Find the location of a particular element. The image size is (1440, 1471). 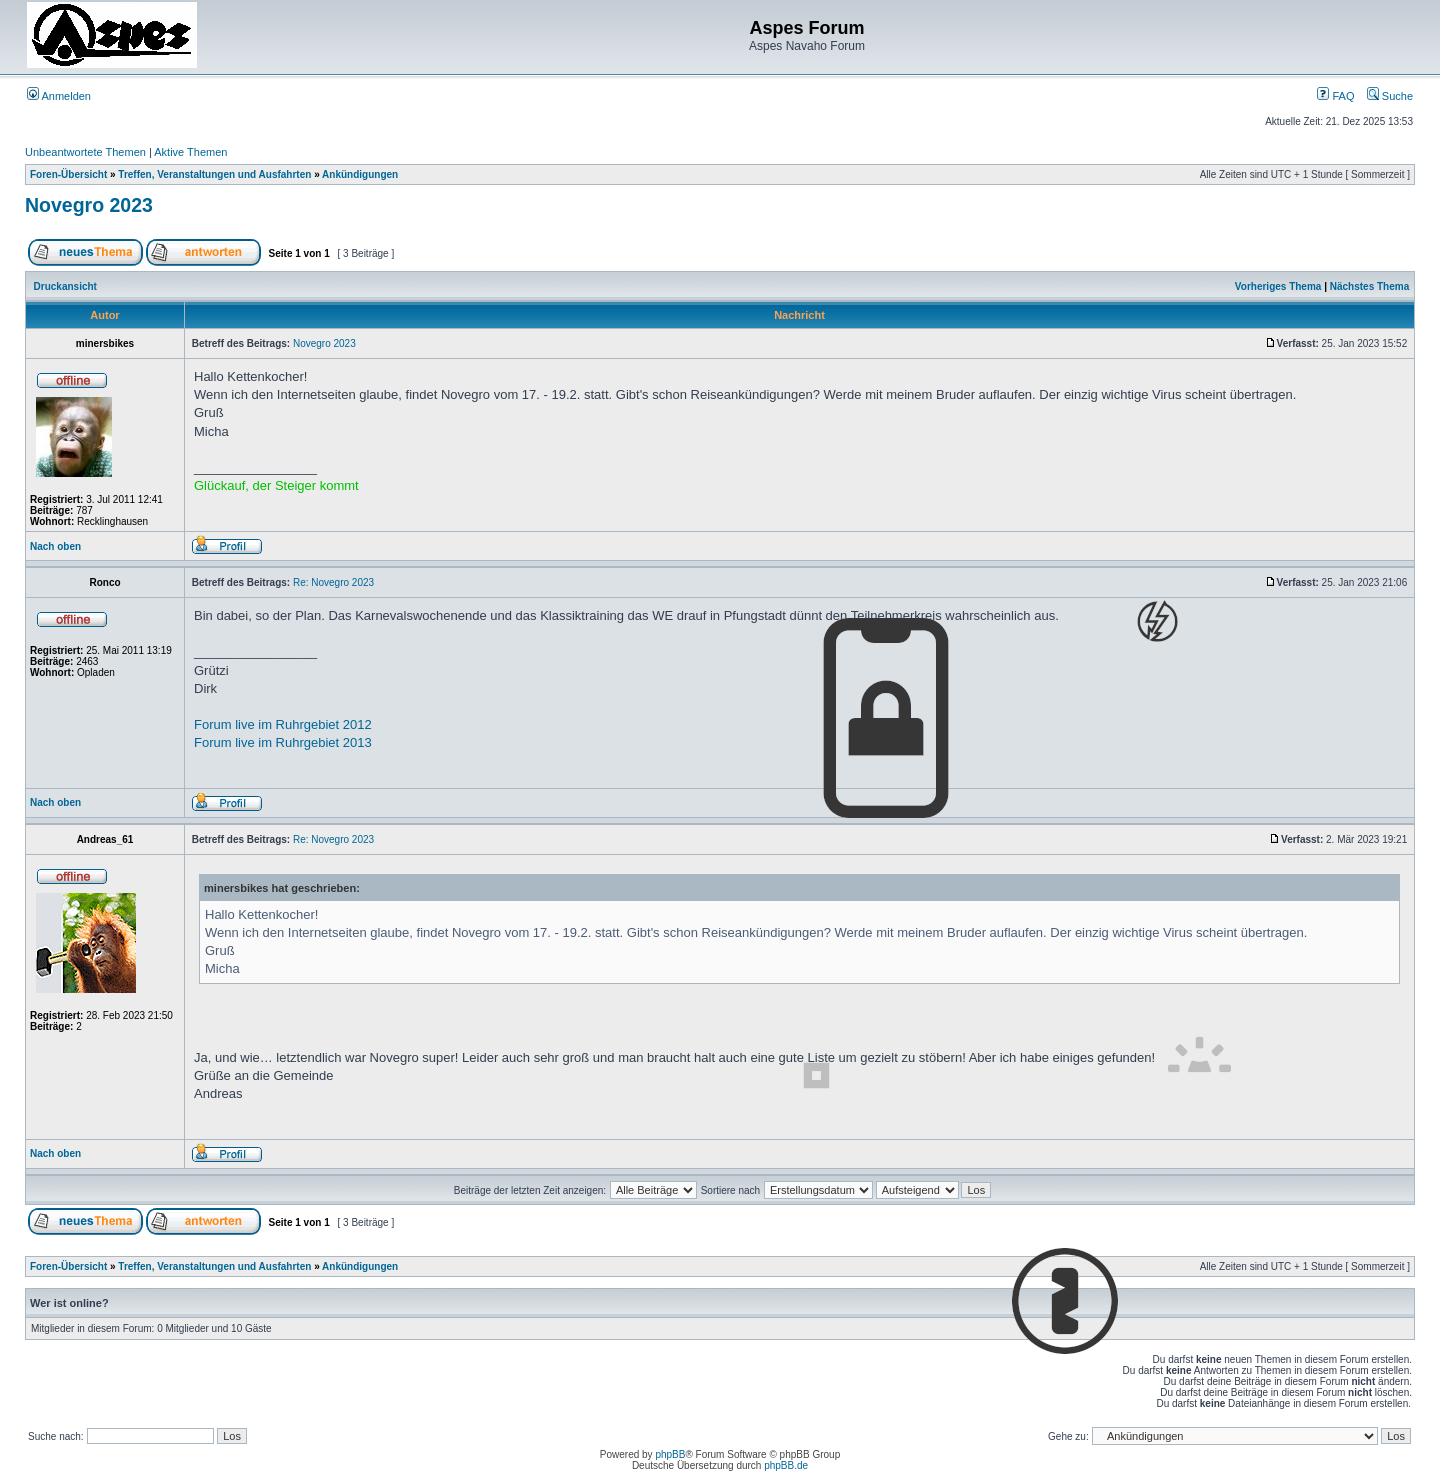

access password manager is located at coordinates (1065, 1301).